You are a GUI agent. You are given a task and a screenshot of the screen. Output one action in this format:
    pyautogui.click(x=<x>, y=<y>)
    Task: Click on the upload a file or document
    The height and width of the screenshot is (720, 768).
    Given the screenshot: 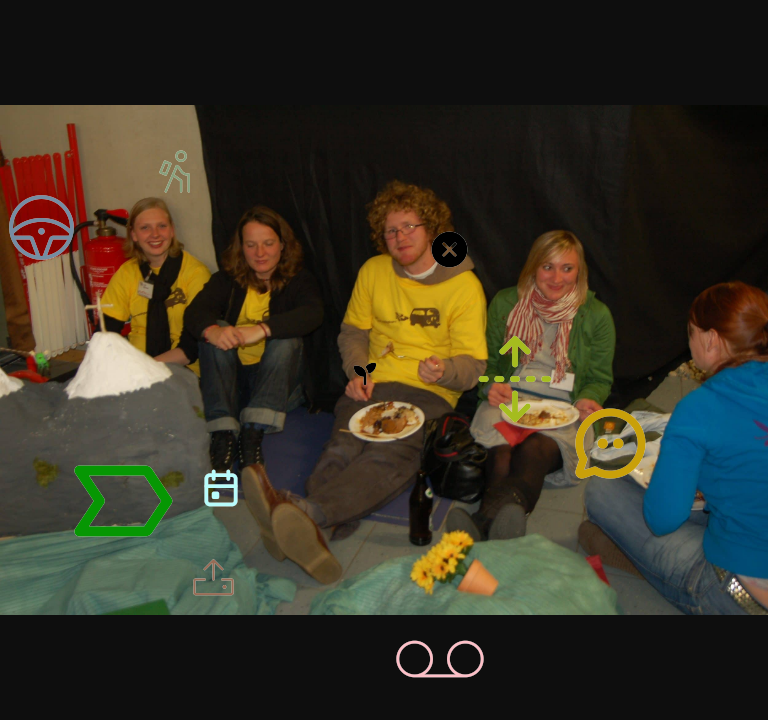 What is the action you would take?
    pyautogui.click(x=213, y=579)
    